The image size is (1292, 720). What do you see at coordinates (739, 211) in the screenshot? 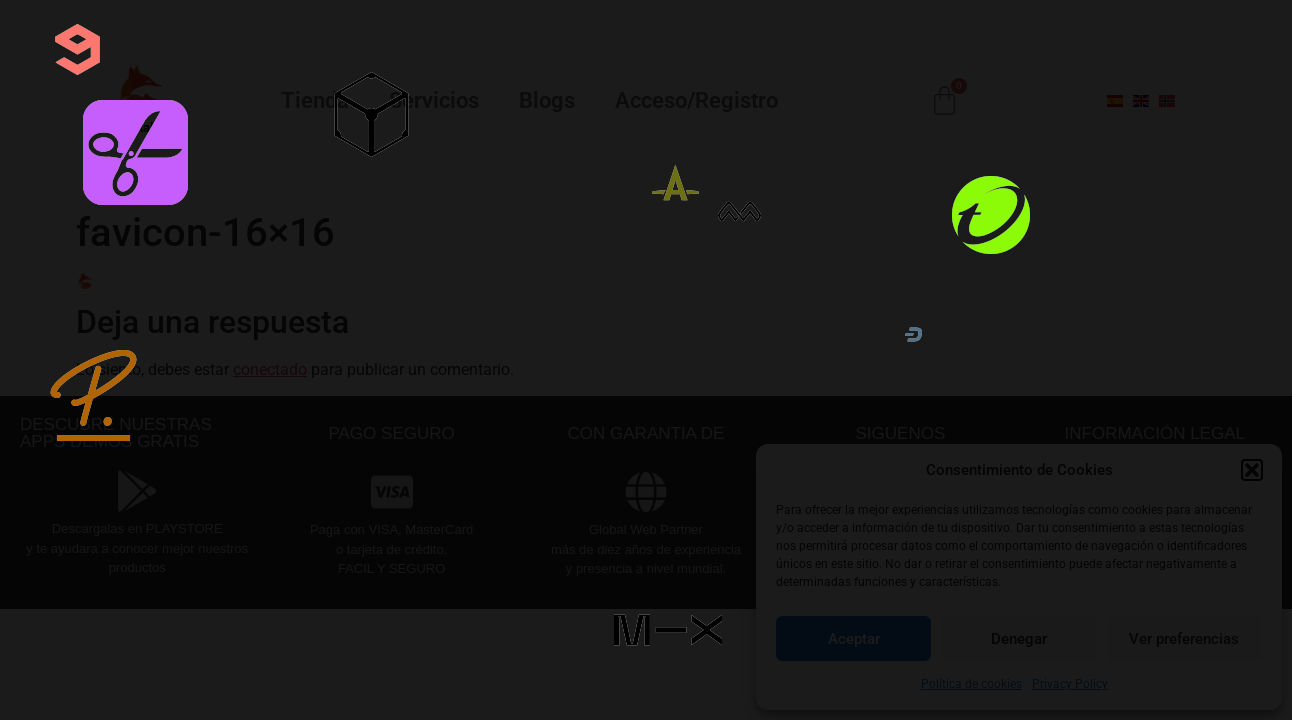
I see `momenteo app logo` at bounding box center [739, 211].